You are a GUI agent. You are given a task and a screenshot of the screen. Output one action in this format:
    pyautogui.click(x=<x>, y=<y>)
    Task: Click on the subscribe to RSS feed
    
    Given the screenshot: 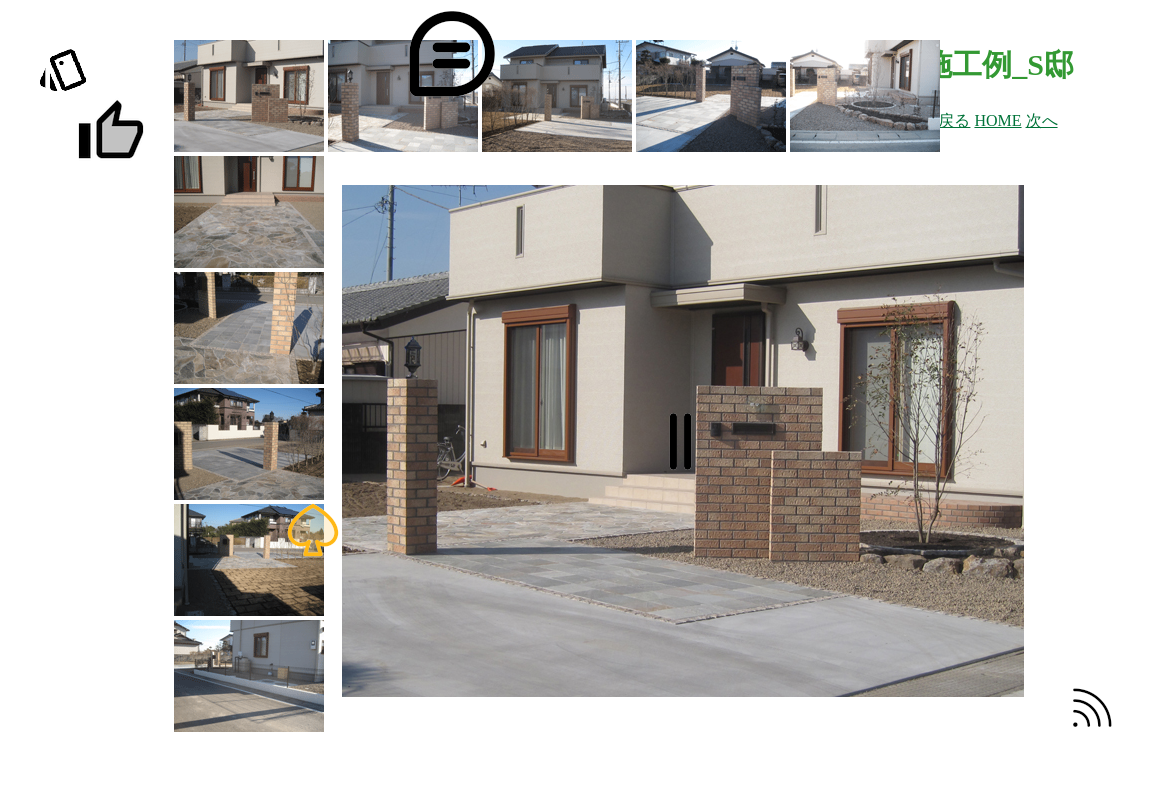 What is the action you would take?
    pyautogui.click(x=1090, y=709)
    